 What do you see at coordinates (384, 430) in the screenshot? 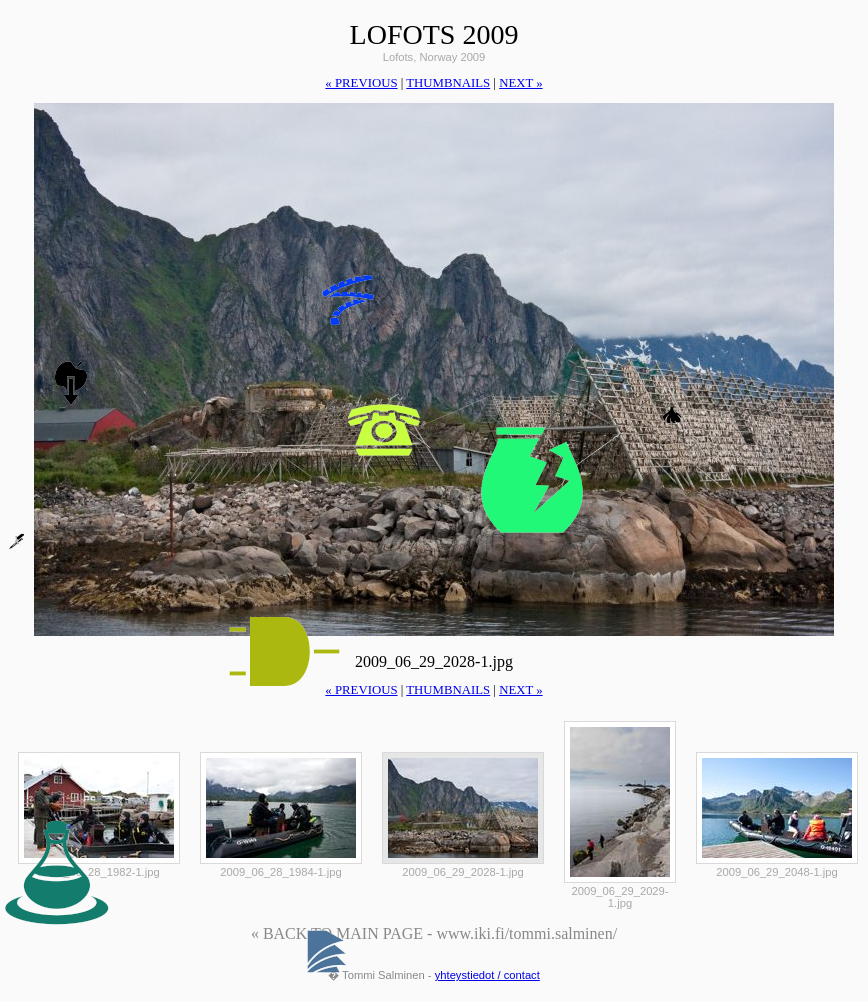
I see `contact customer support via phone` at bounding box center [384, 430].